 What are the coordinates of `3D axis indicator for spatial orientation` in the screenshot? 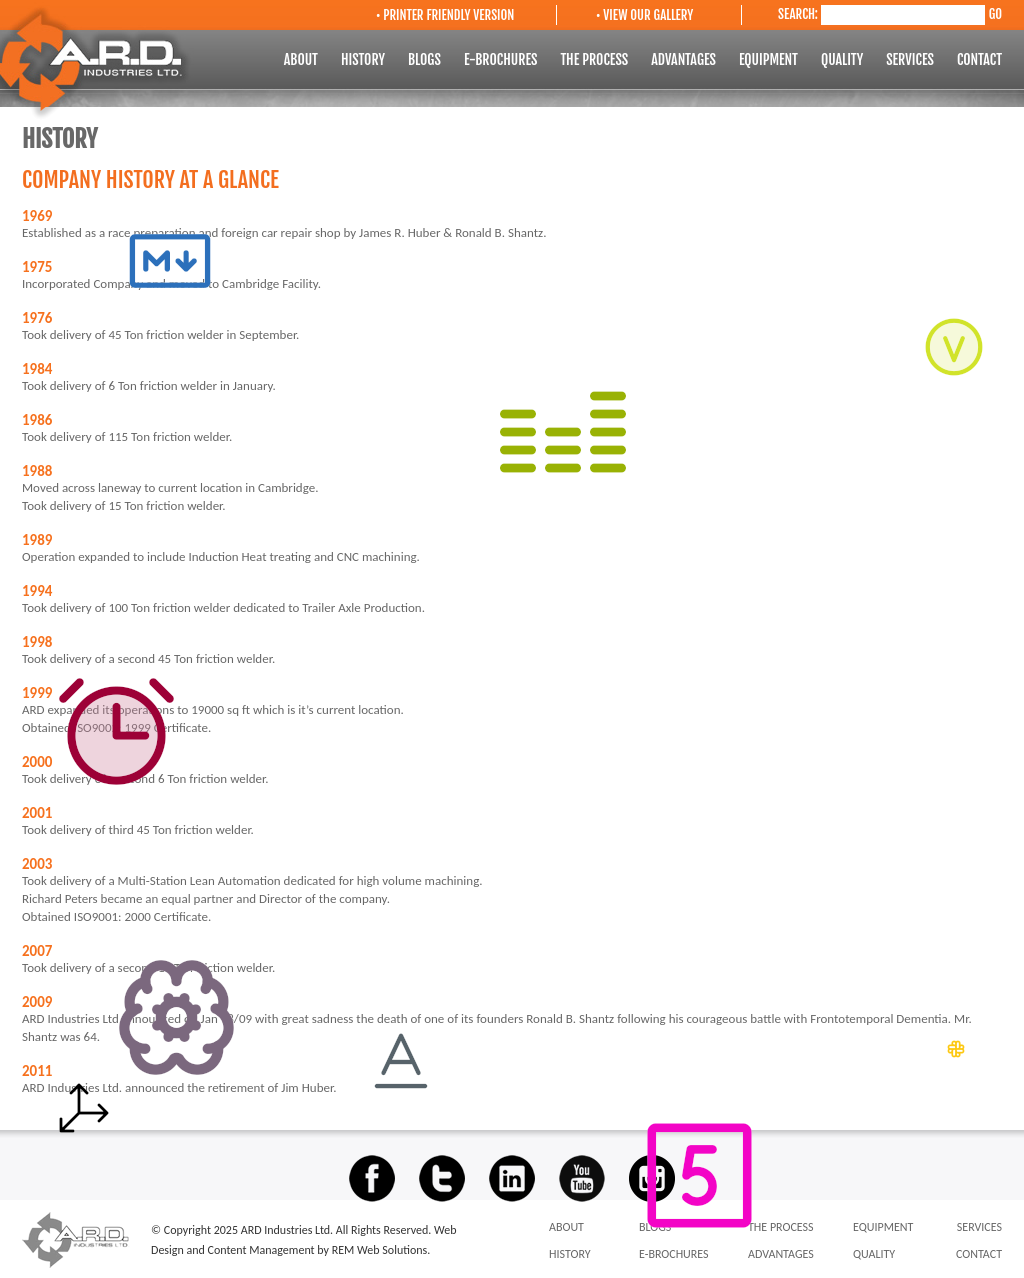 It's located at (81, 1111).